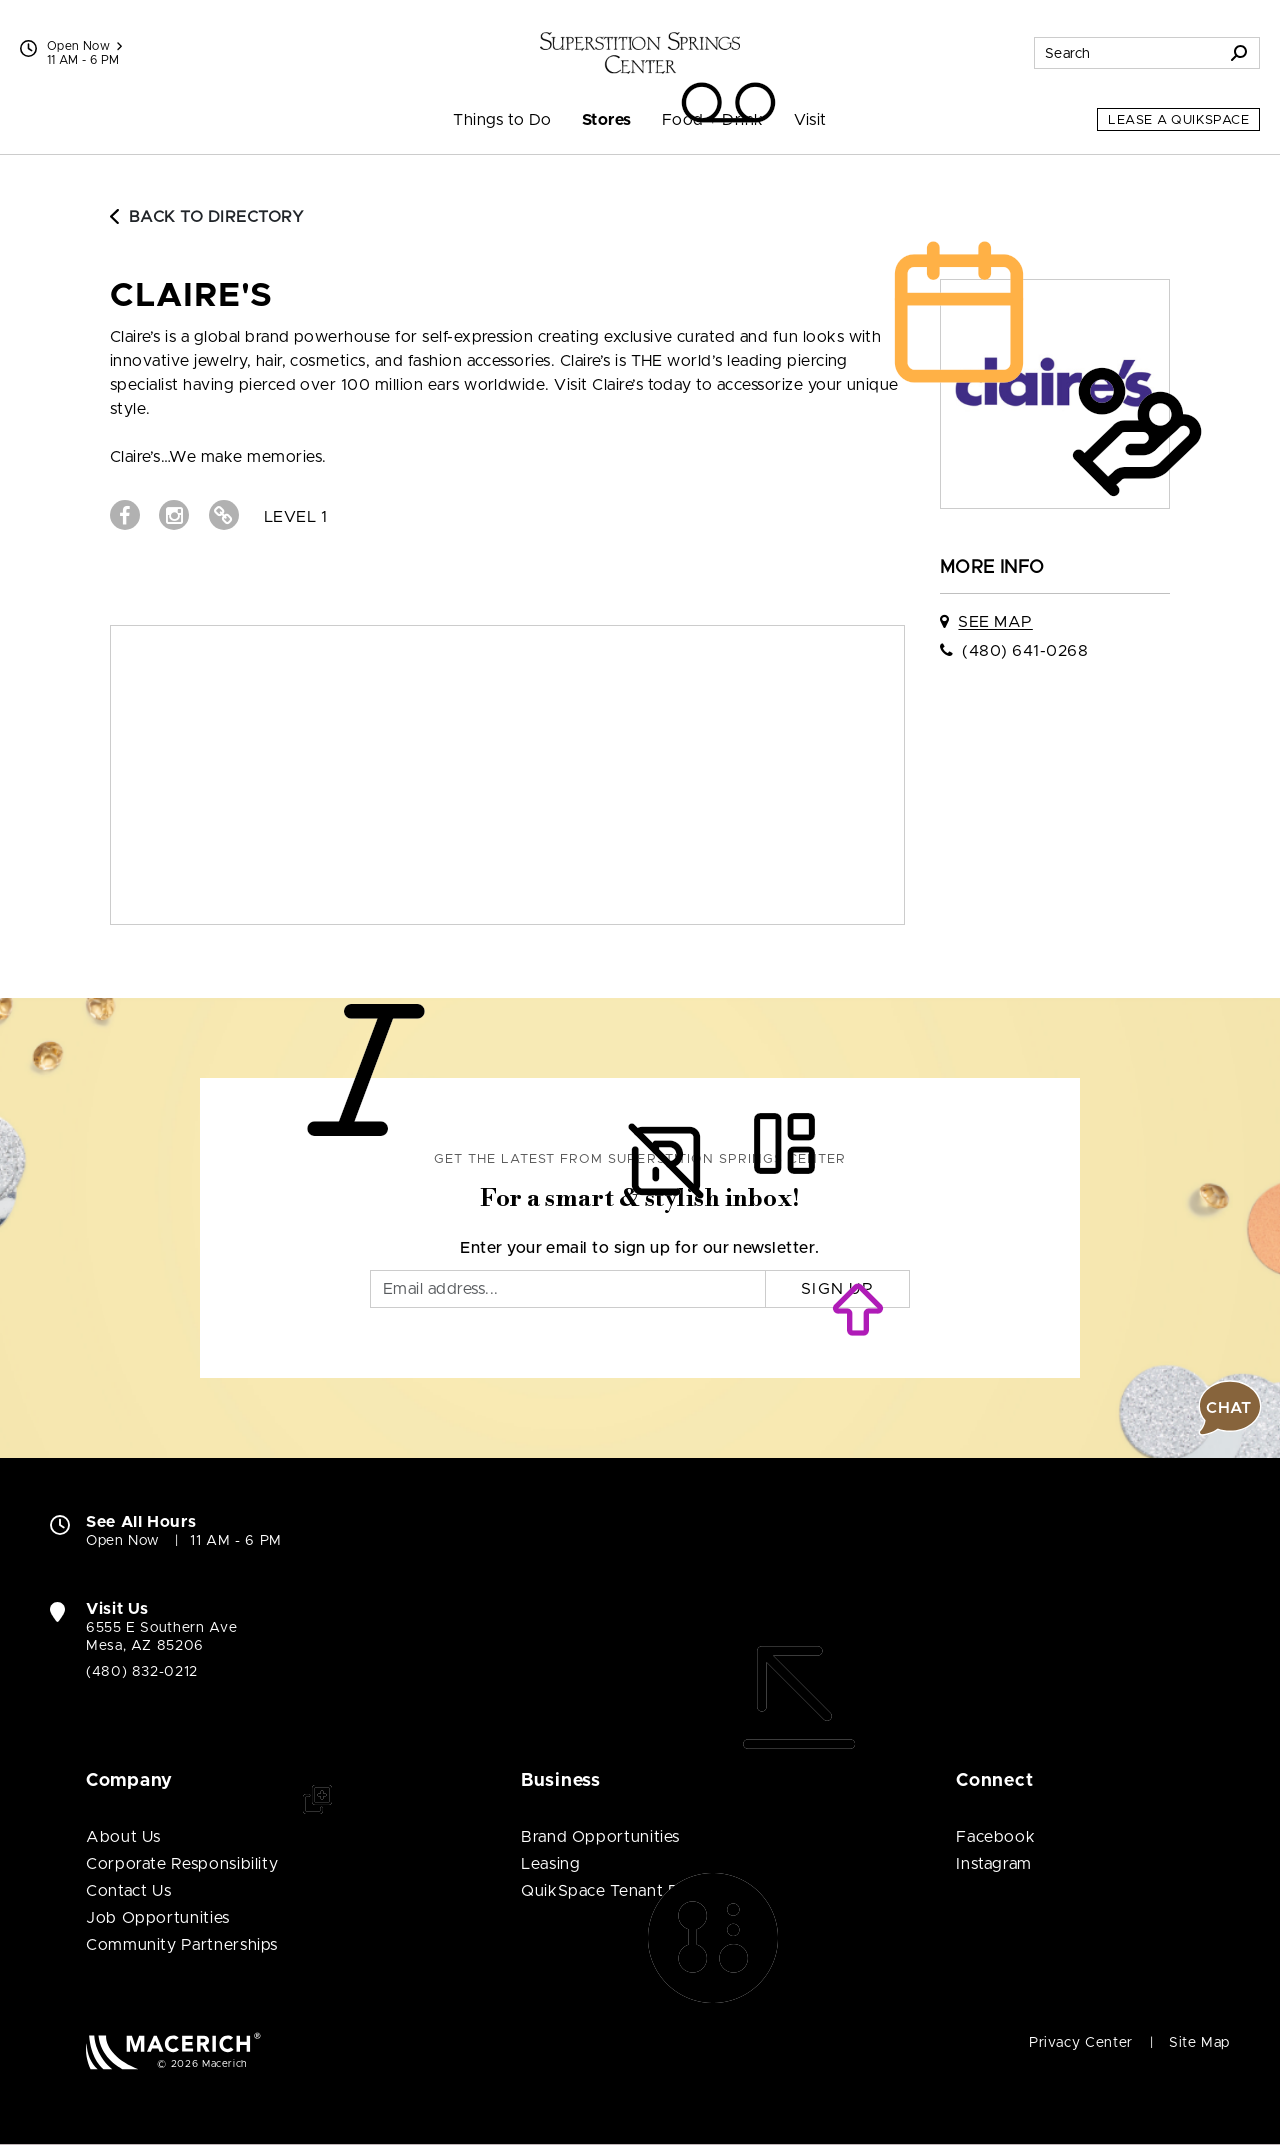 The image size is (1280, 2145). I want to click on toggle left sidebar panel, so click(784, 1143).